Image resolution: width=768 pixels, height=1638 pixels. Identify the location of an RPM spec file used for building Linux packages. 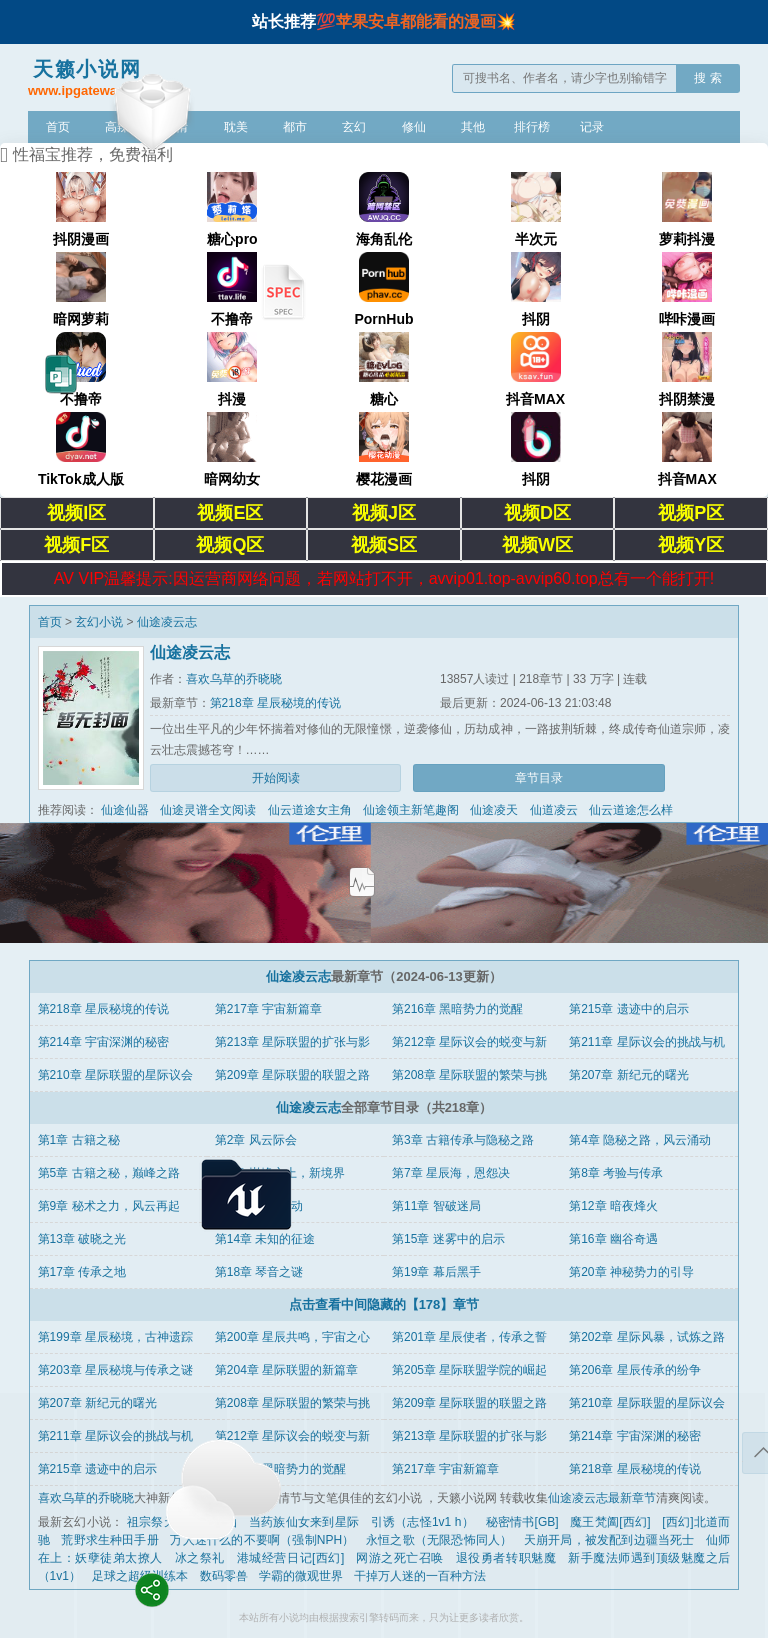
(283, 292).